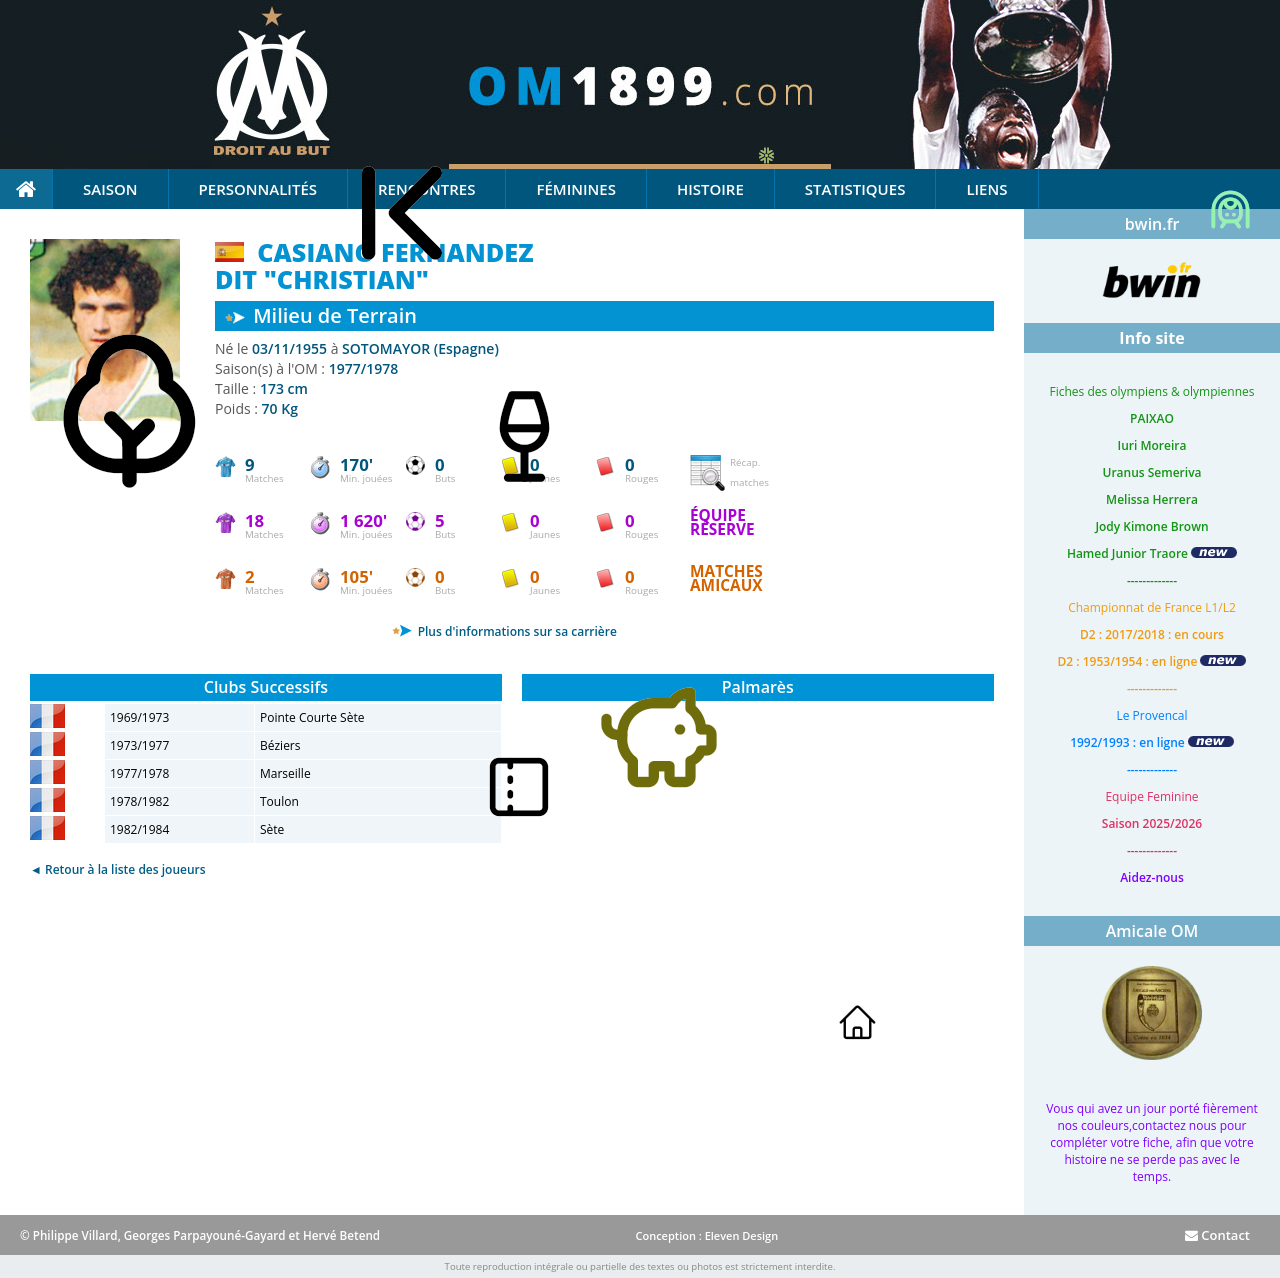 Image resolution: width=1280 pixels, height=1278 pixels. I want to click on access savings or budget features, so click(659, 740).